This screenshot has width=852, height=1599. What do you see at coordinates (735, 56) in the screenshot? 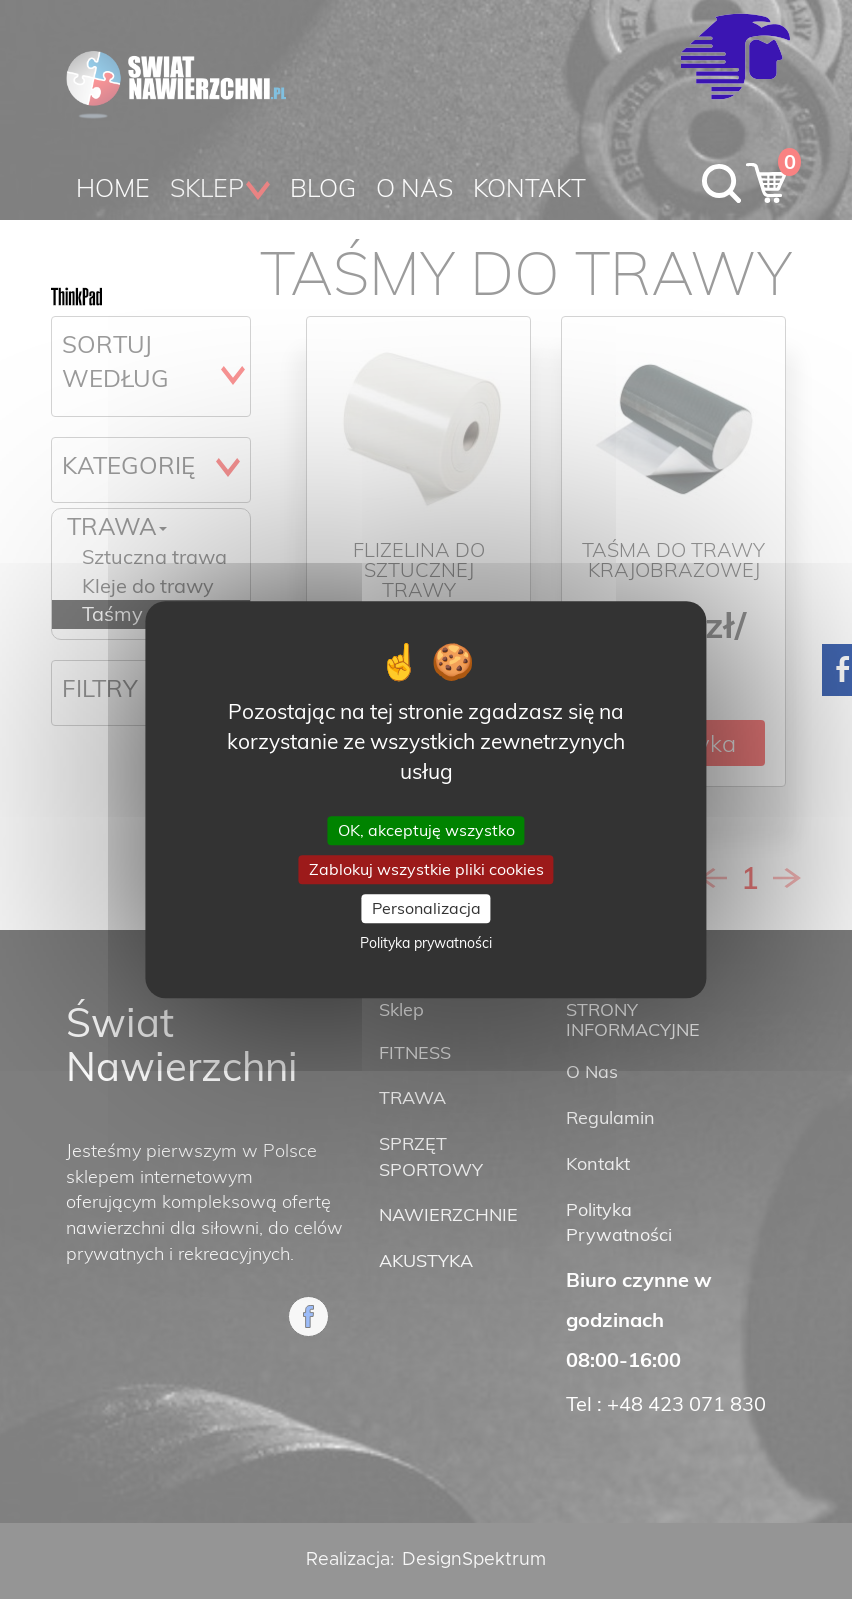
I see `aeromexico airline logo` at bounding box center [735, 56].